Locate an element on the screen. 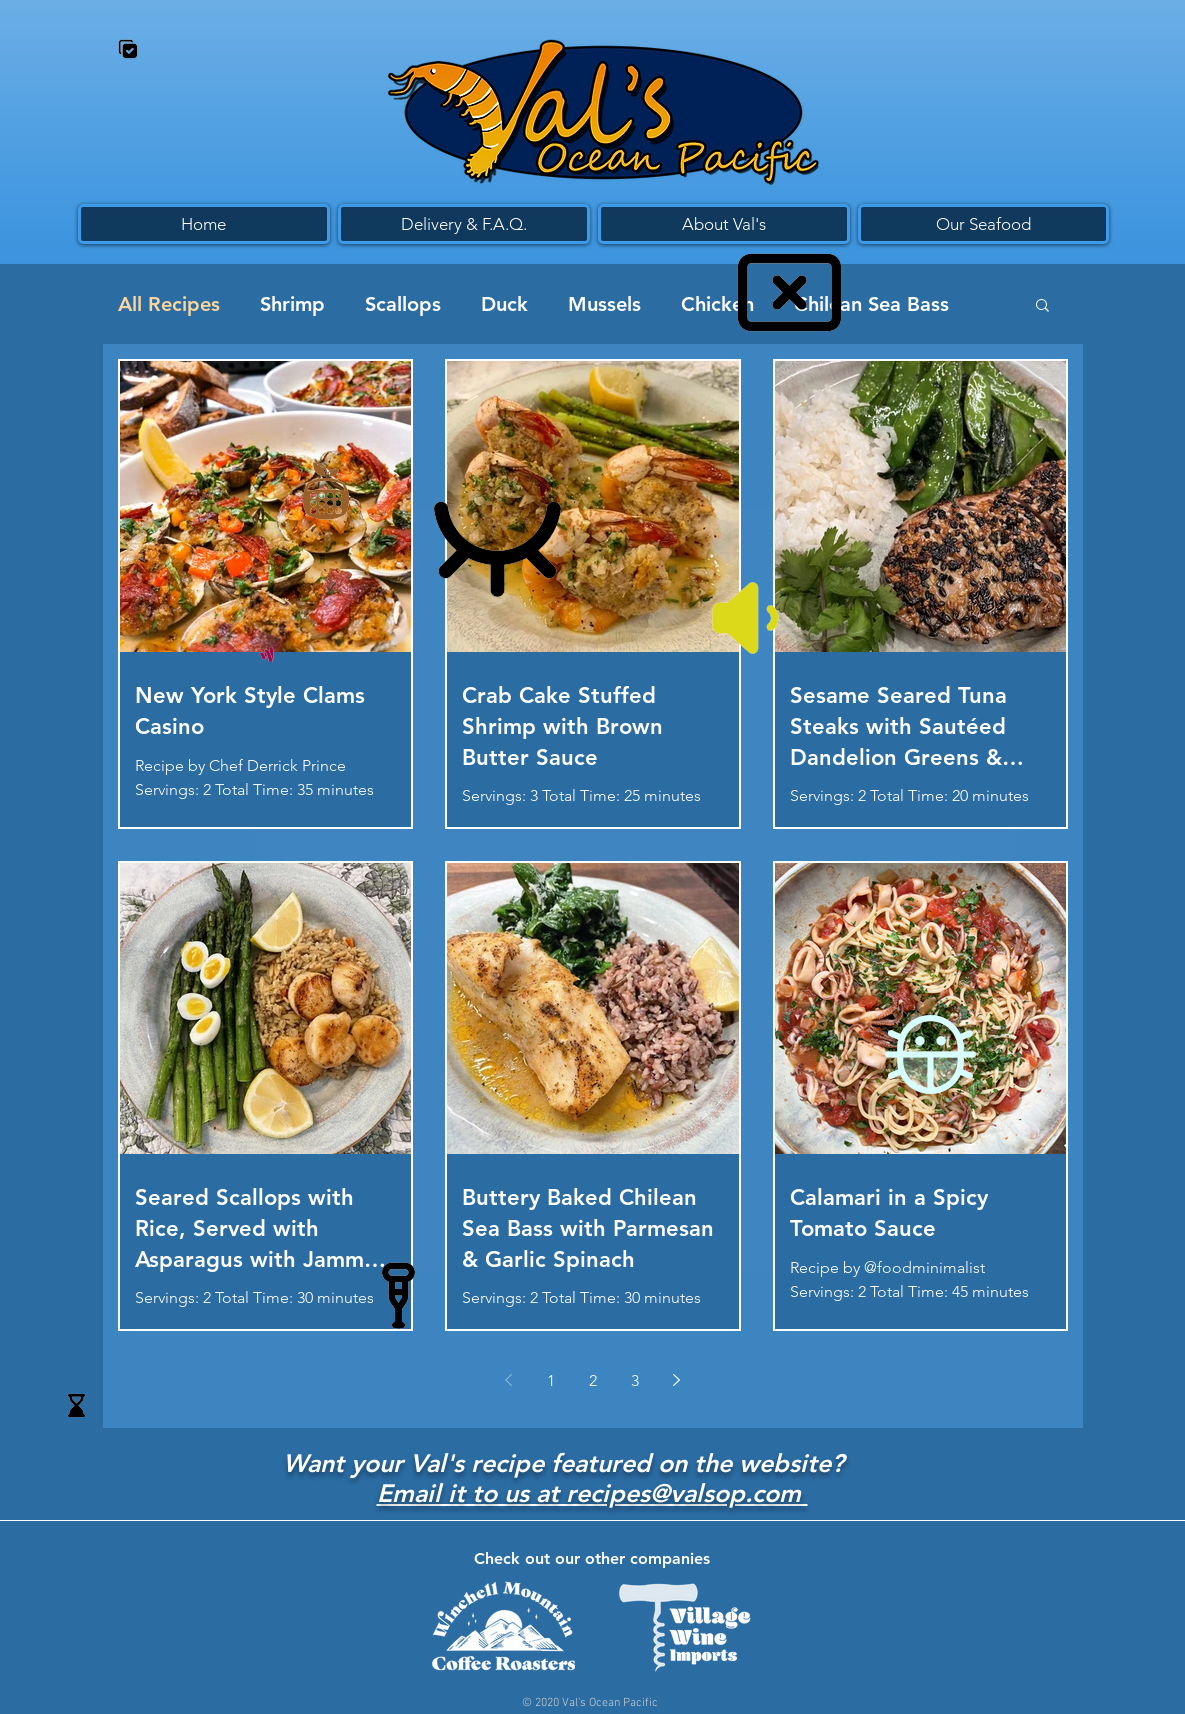 The image size is (1185, 1714). indicates time has expired or countdown complete is located at coordinates (76, 1405).